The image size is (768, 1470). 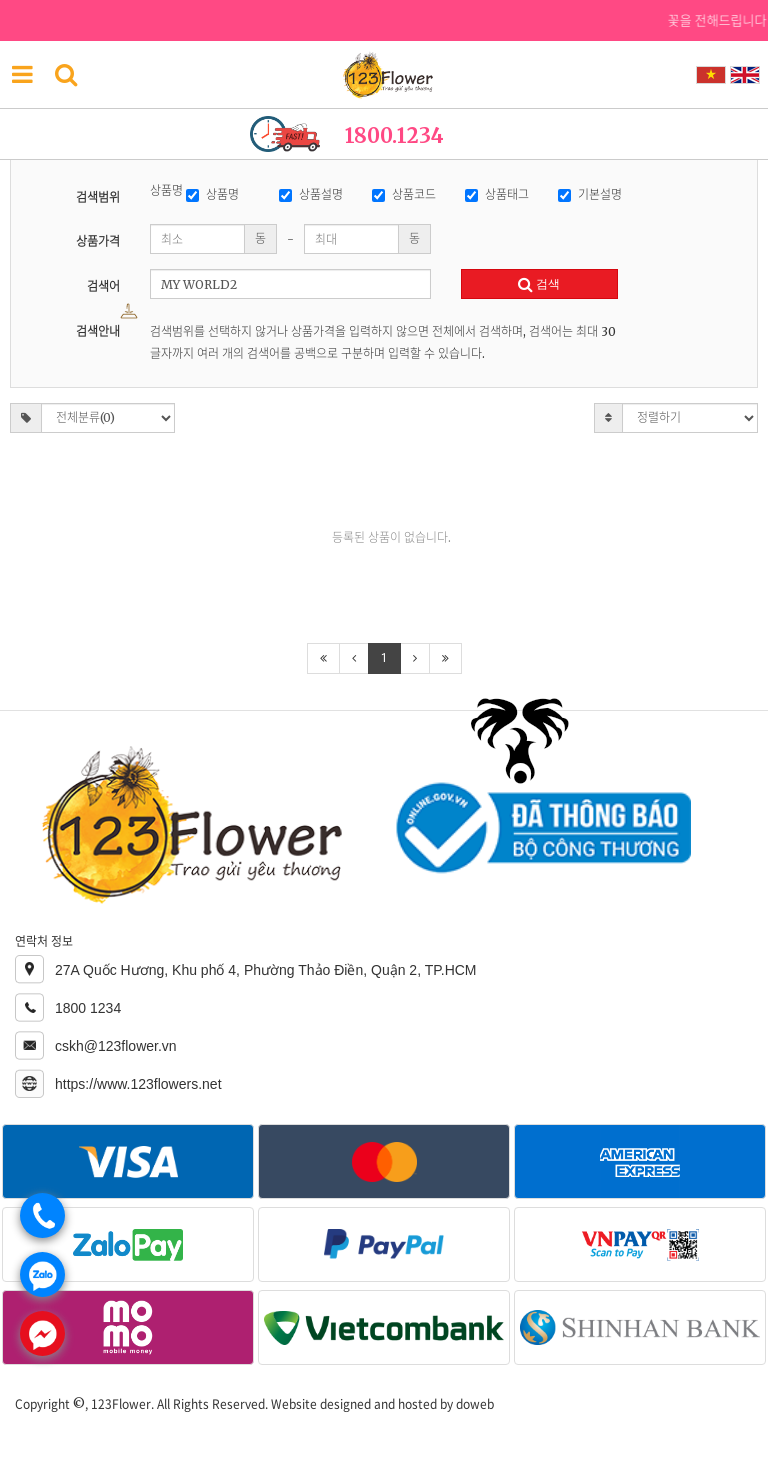 What do you see at coordinates (129, 311) in the screenshot?
I see `kitchen or bathroom fixtures category` at bounding box center [129, 311].